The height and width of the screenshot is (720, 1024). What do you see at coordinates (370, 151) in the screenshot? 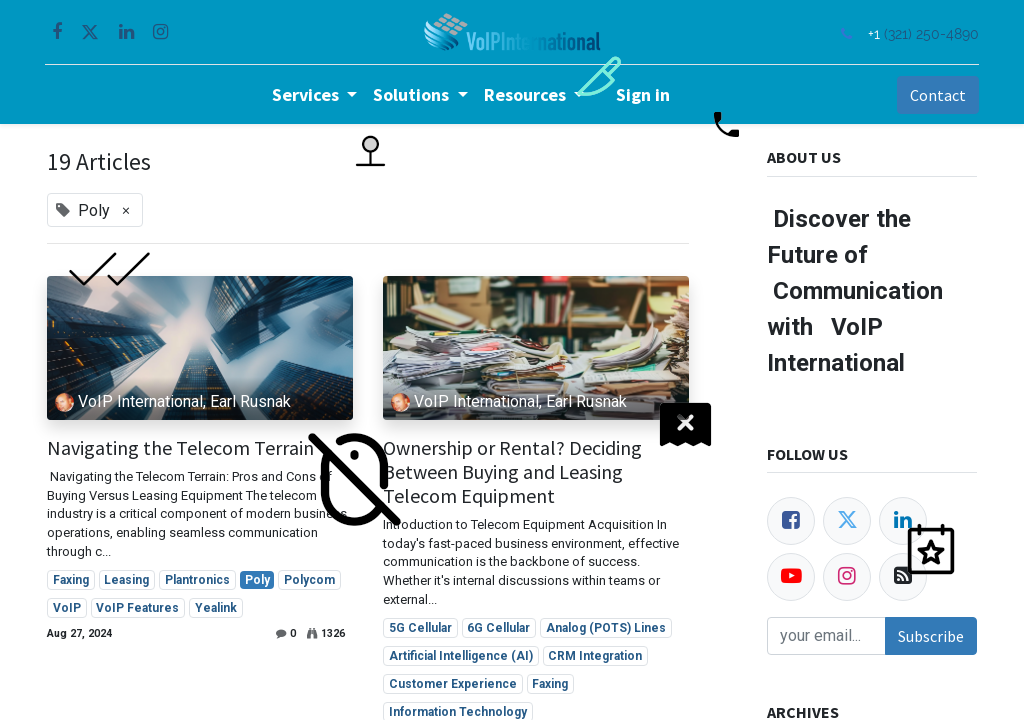
I see `mark a location on the map` at bounding box center [370, 151].